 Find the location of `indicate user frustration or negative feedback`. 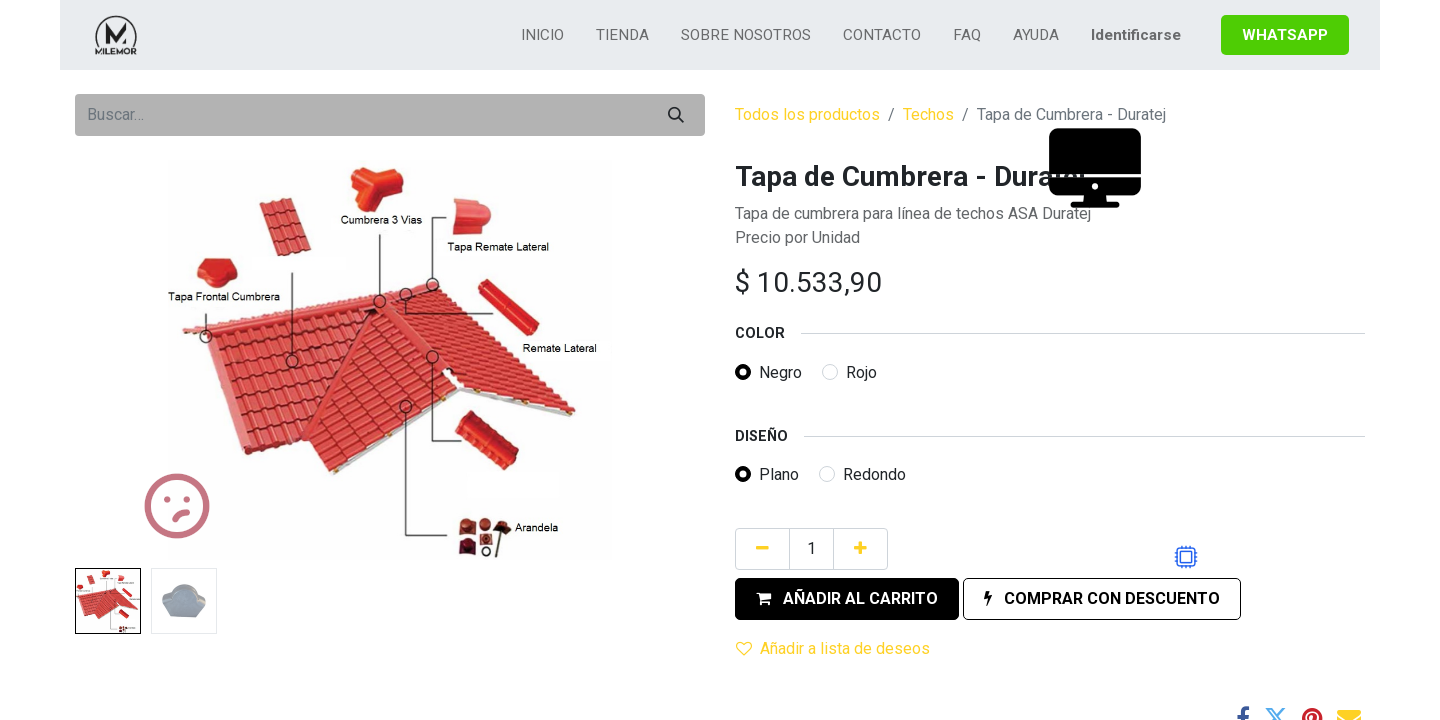

indicate user frustration or negative feedback is located at coordinates (177, 506).